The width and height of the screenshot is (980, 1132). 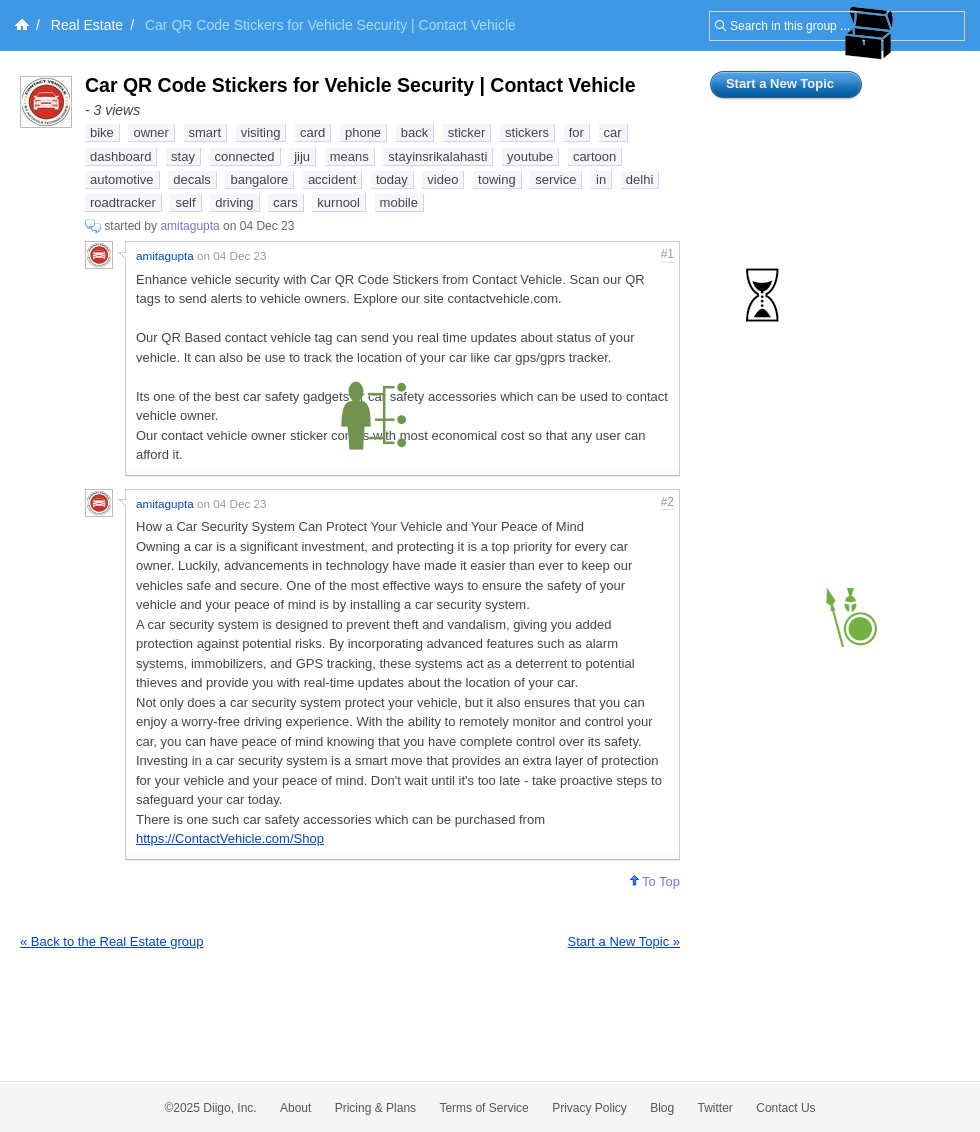 What do you see at coordinates (848, 616) in the screenshot?
I see `select spartan warrior class or faction` at bounding box center [848, 616].